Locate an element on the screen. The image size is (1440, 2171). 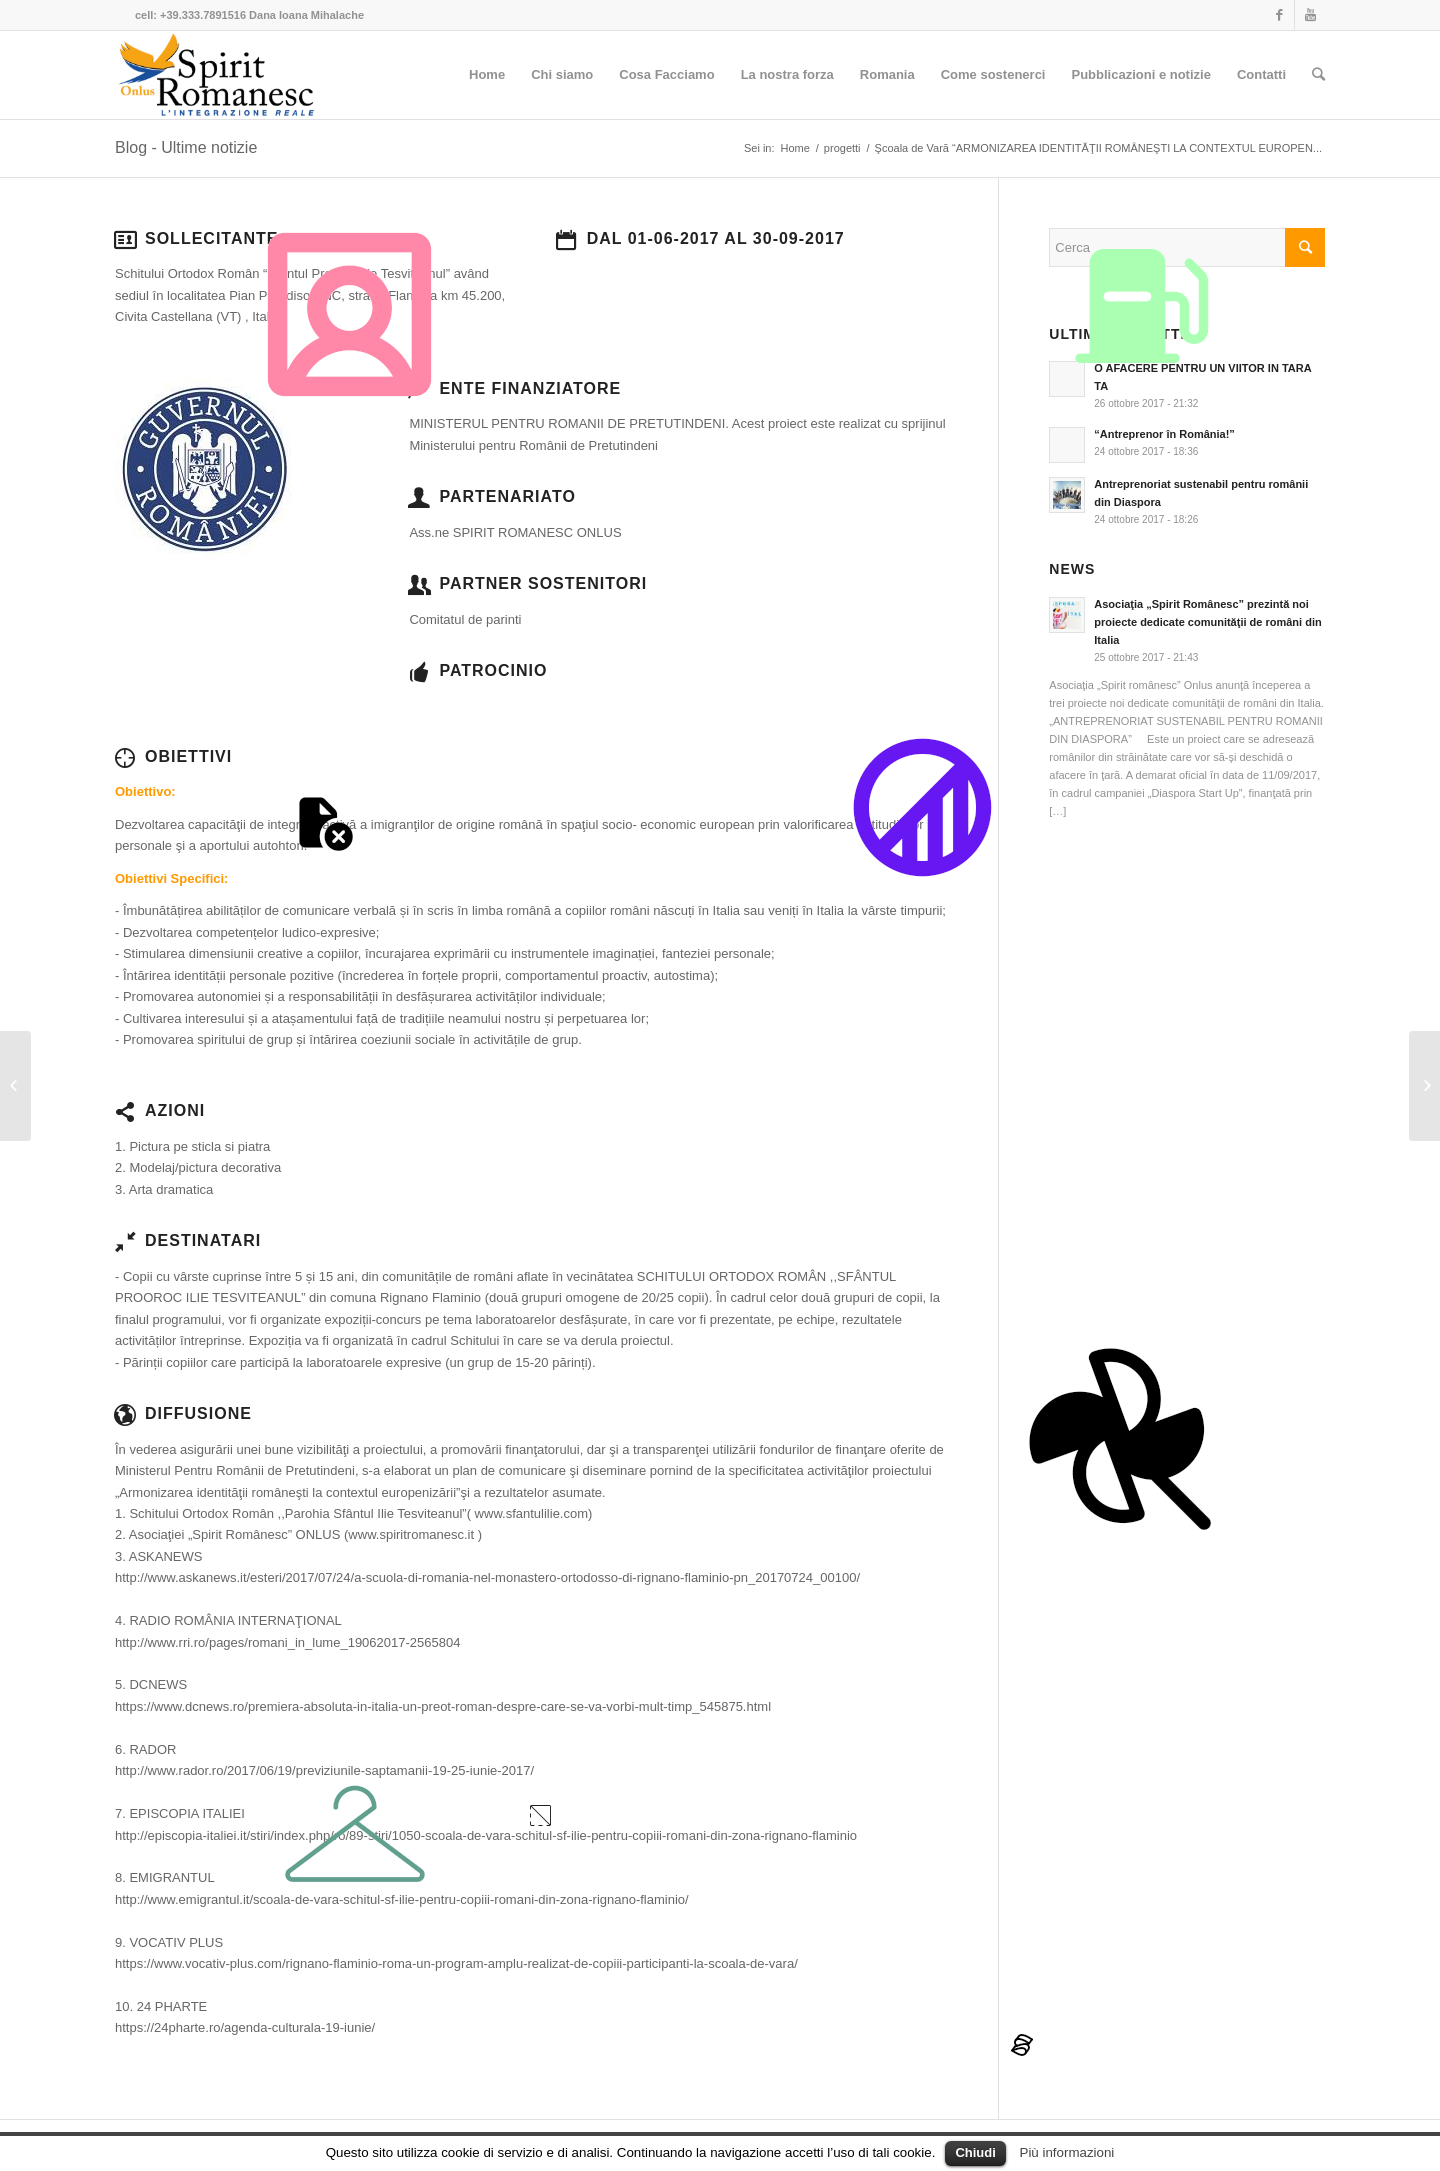
delete or remove a file is located at coordinates (324, 822).